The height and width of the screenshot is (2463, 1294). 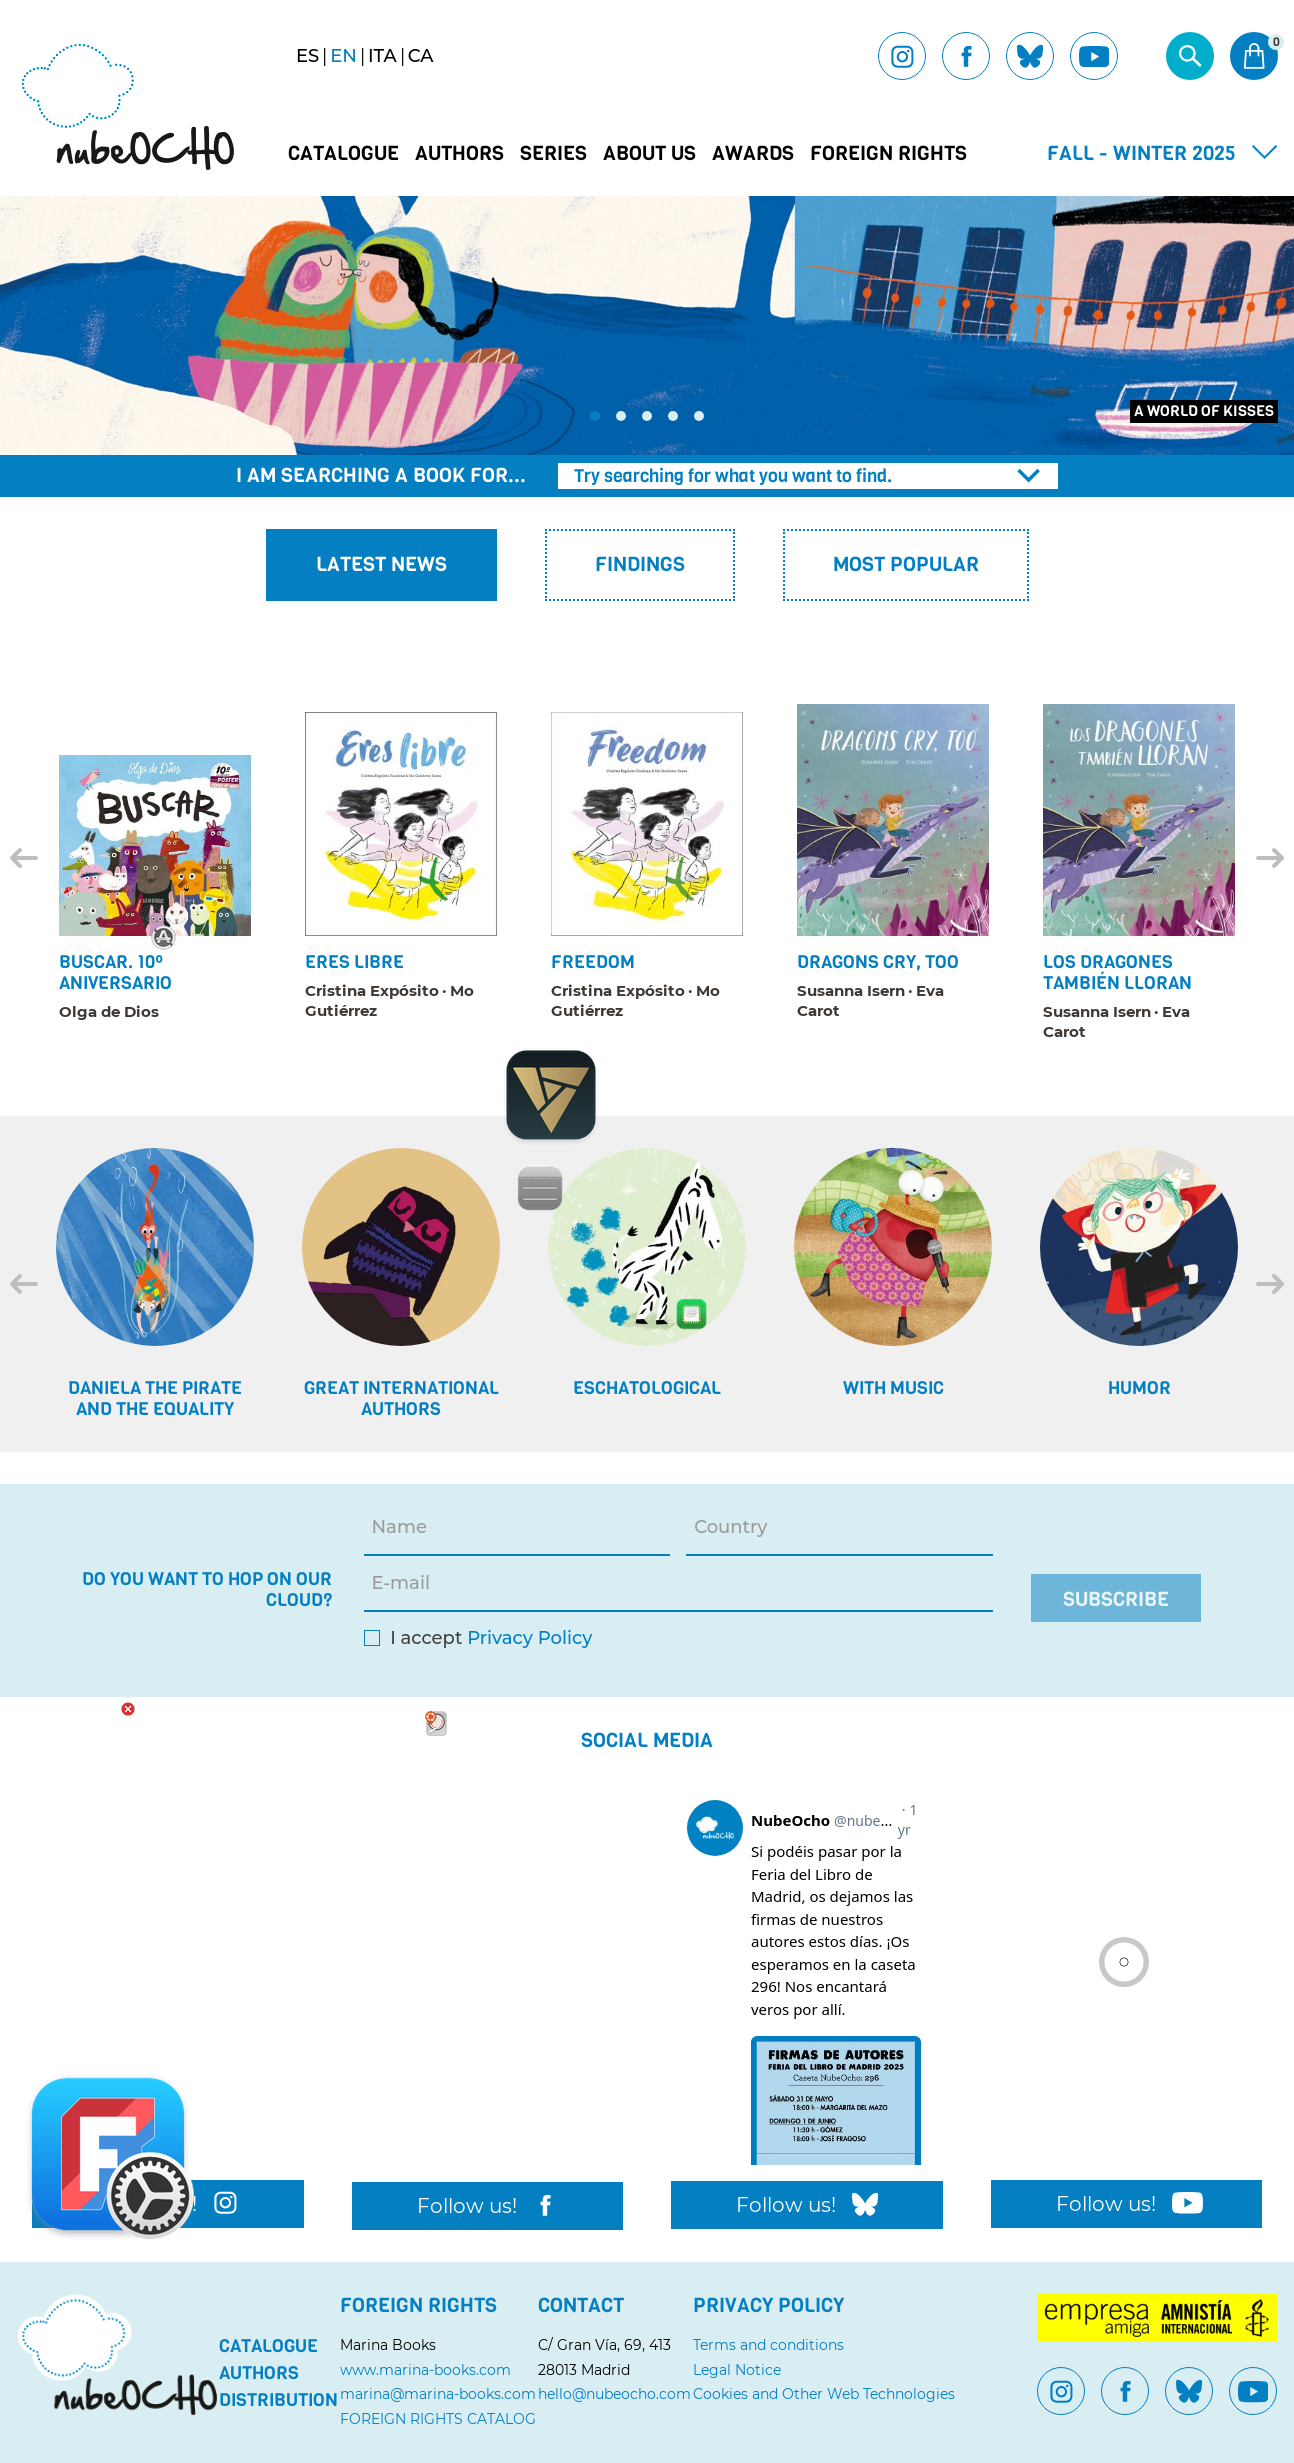 I want to click on open FreeCAD Link application, so click(x=108, y=2154).